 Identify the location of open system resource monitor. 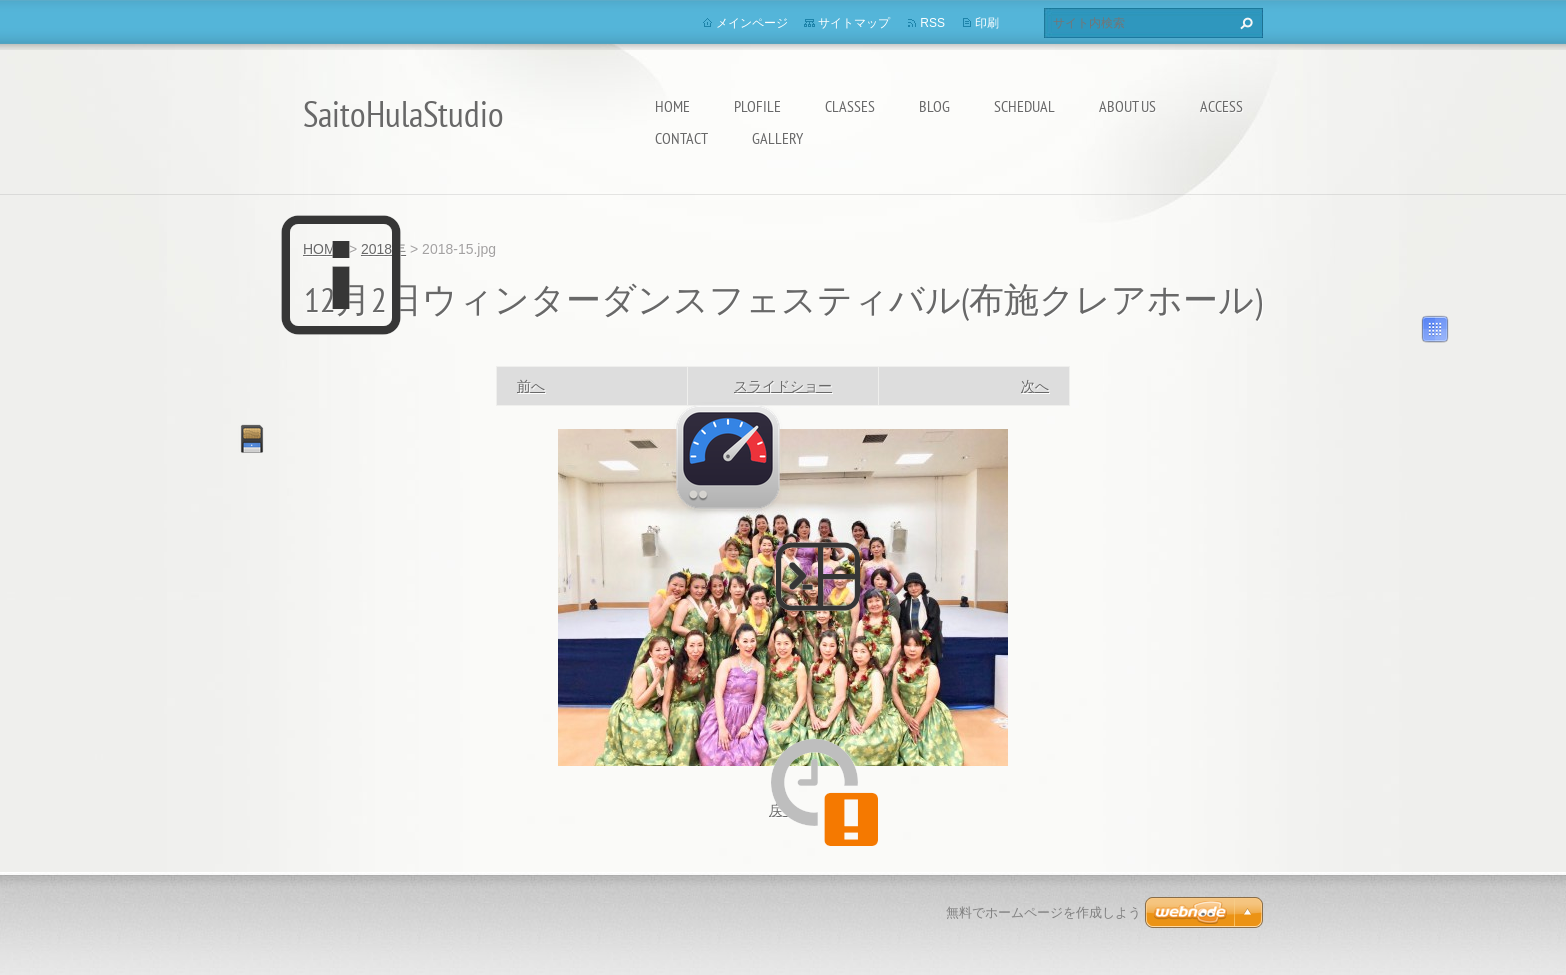
(728, 457).